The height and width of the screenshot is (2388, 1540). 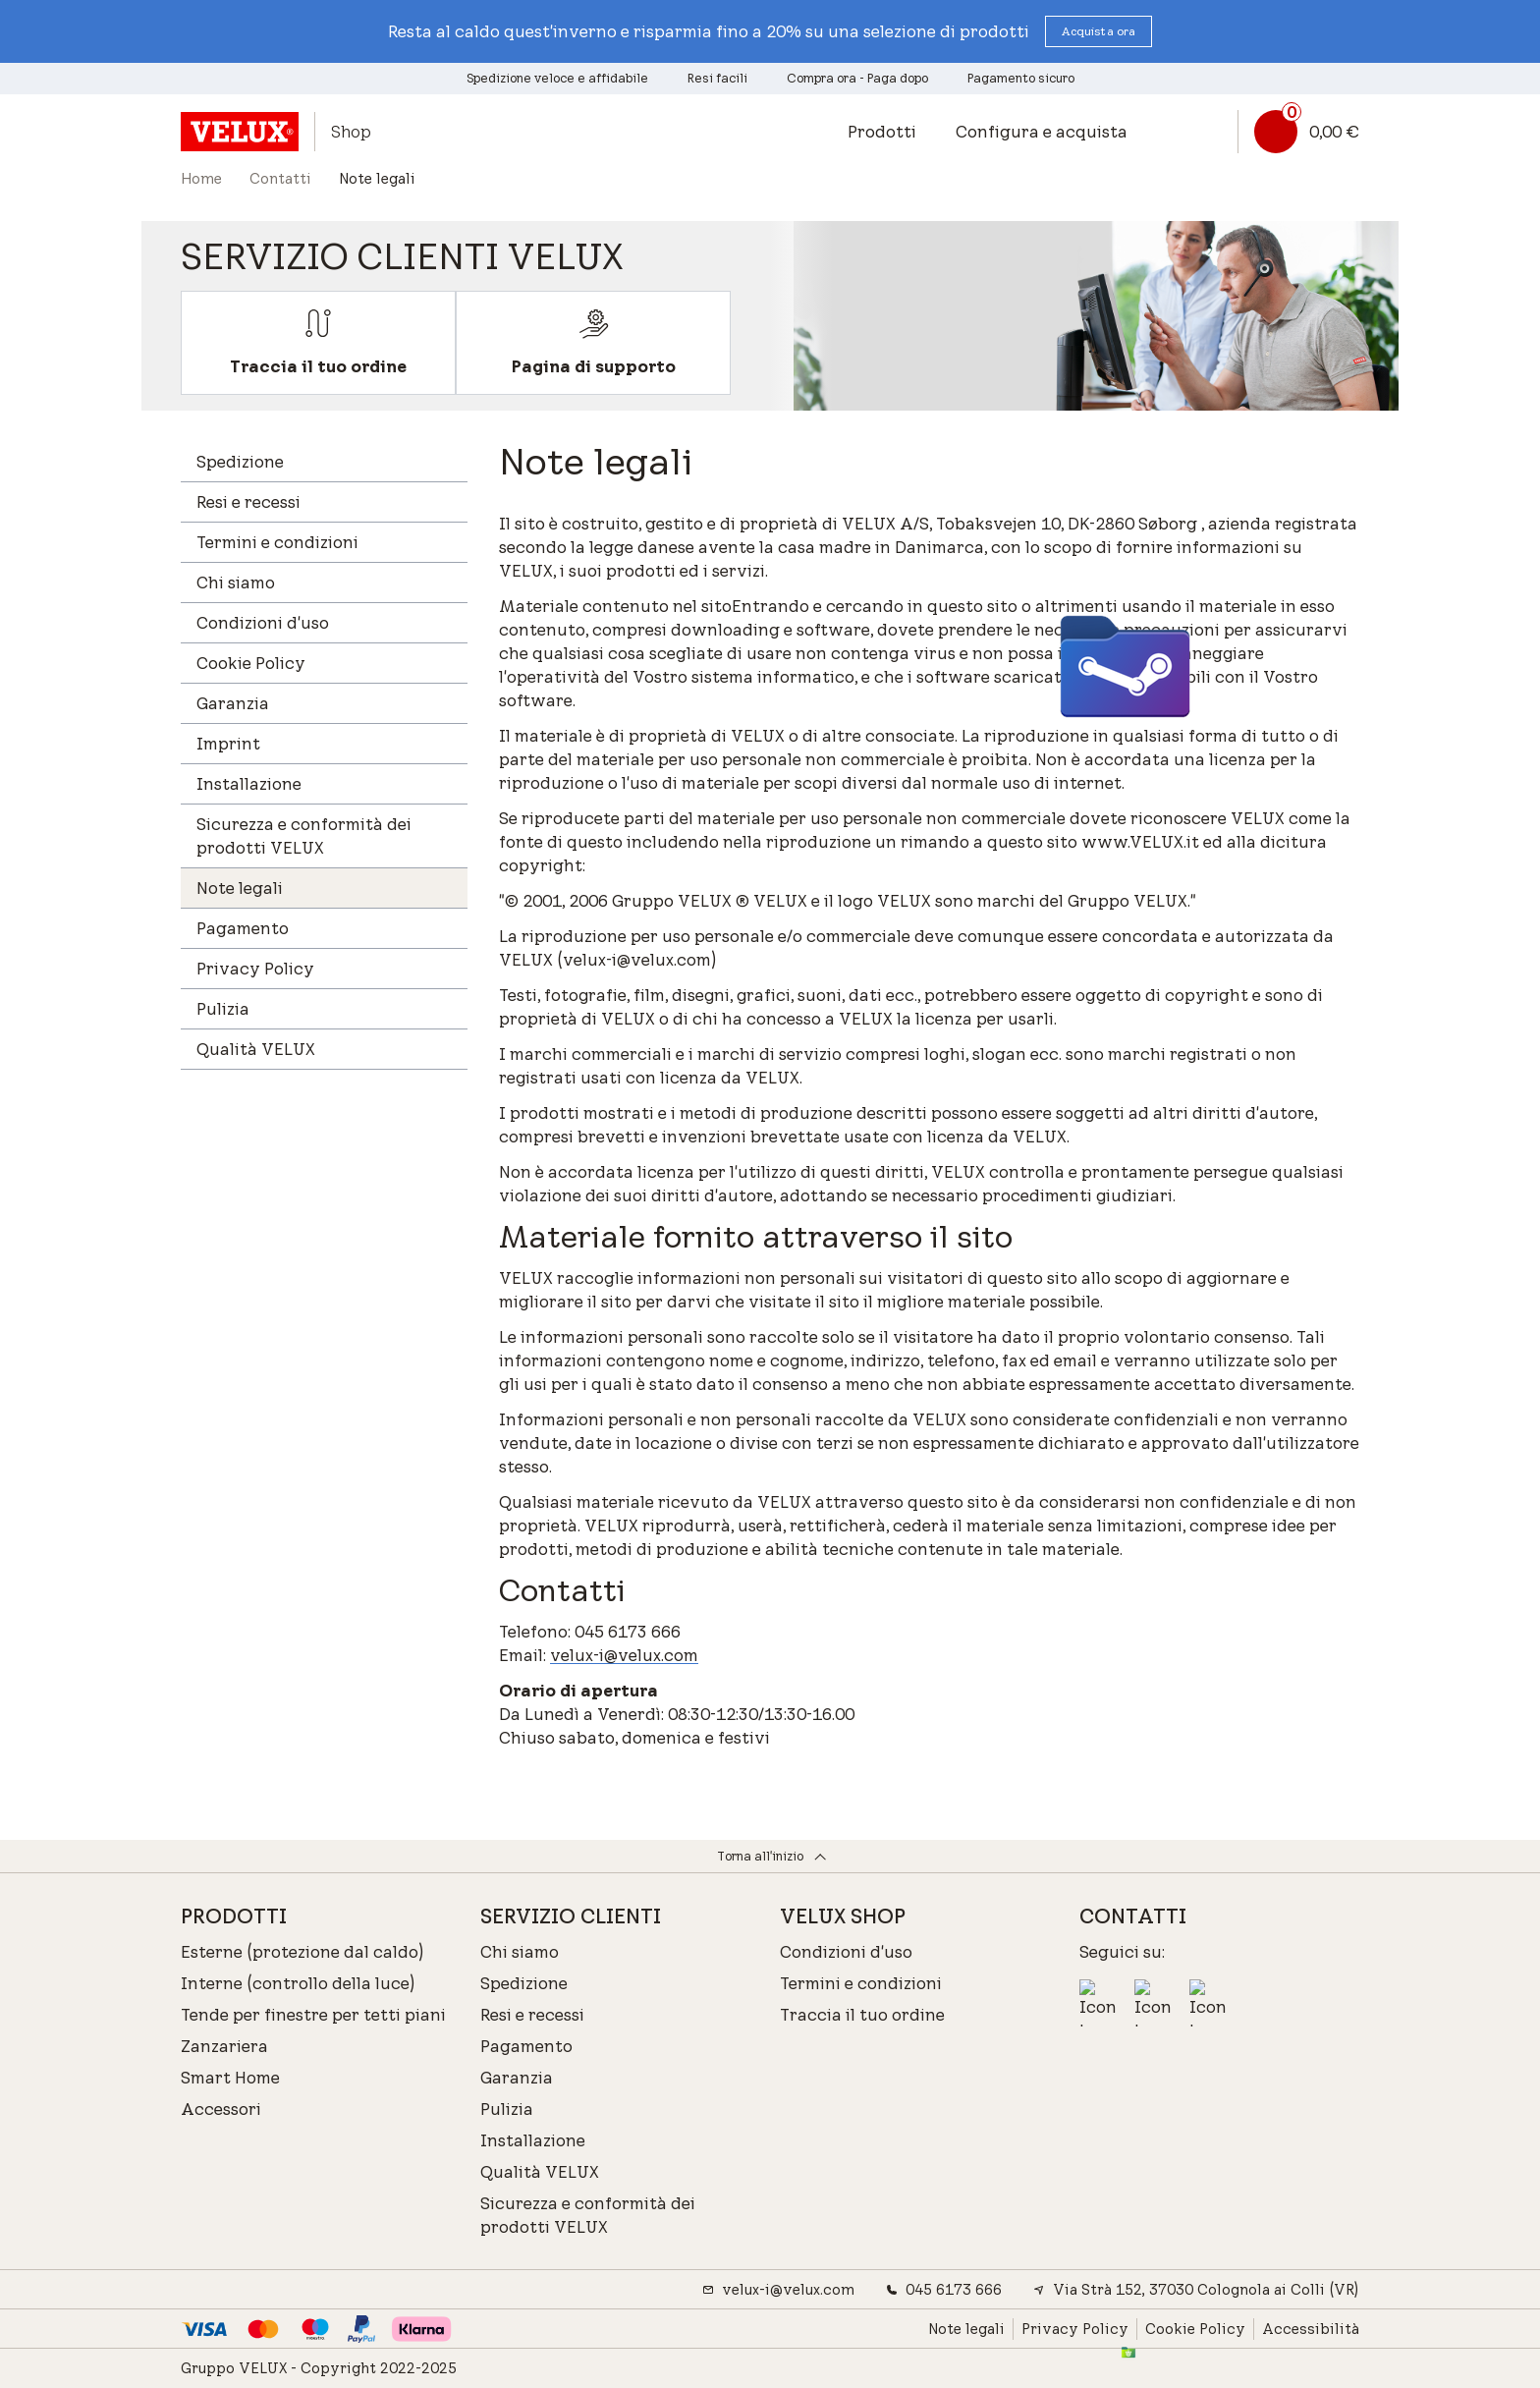 What do you see at coordinates (1128, 2353) in the screenshot?
I see `open your Game Jolt games folder` at bounding box center [1128, 2353].